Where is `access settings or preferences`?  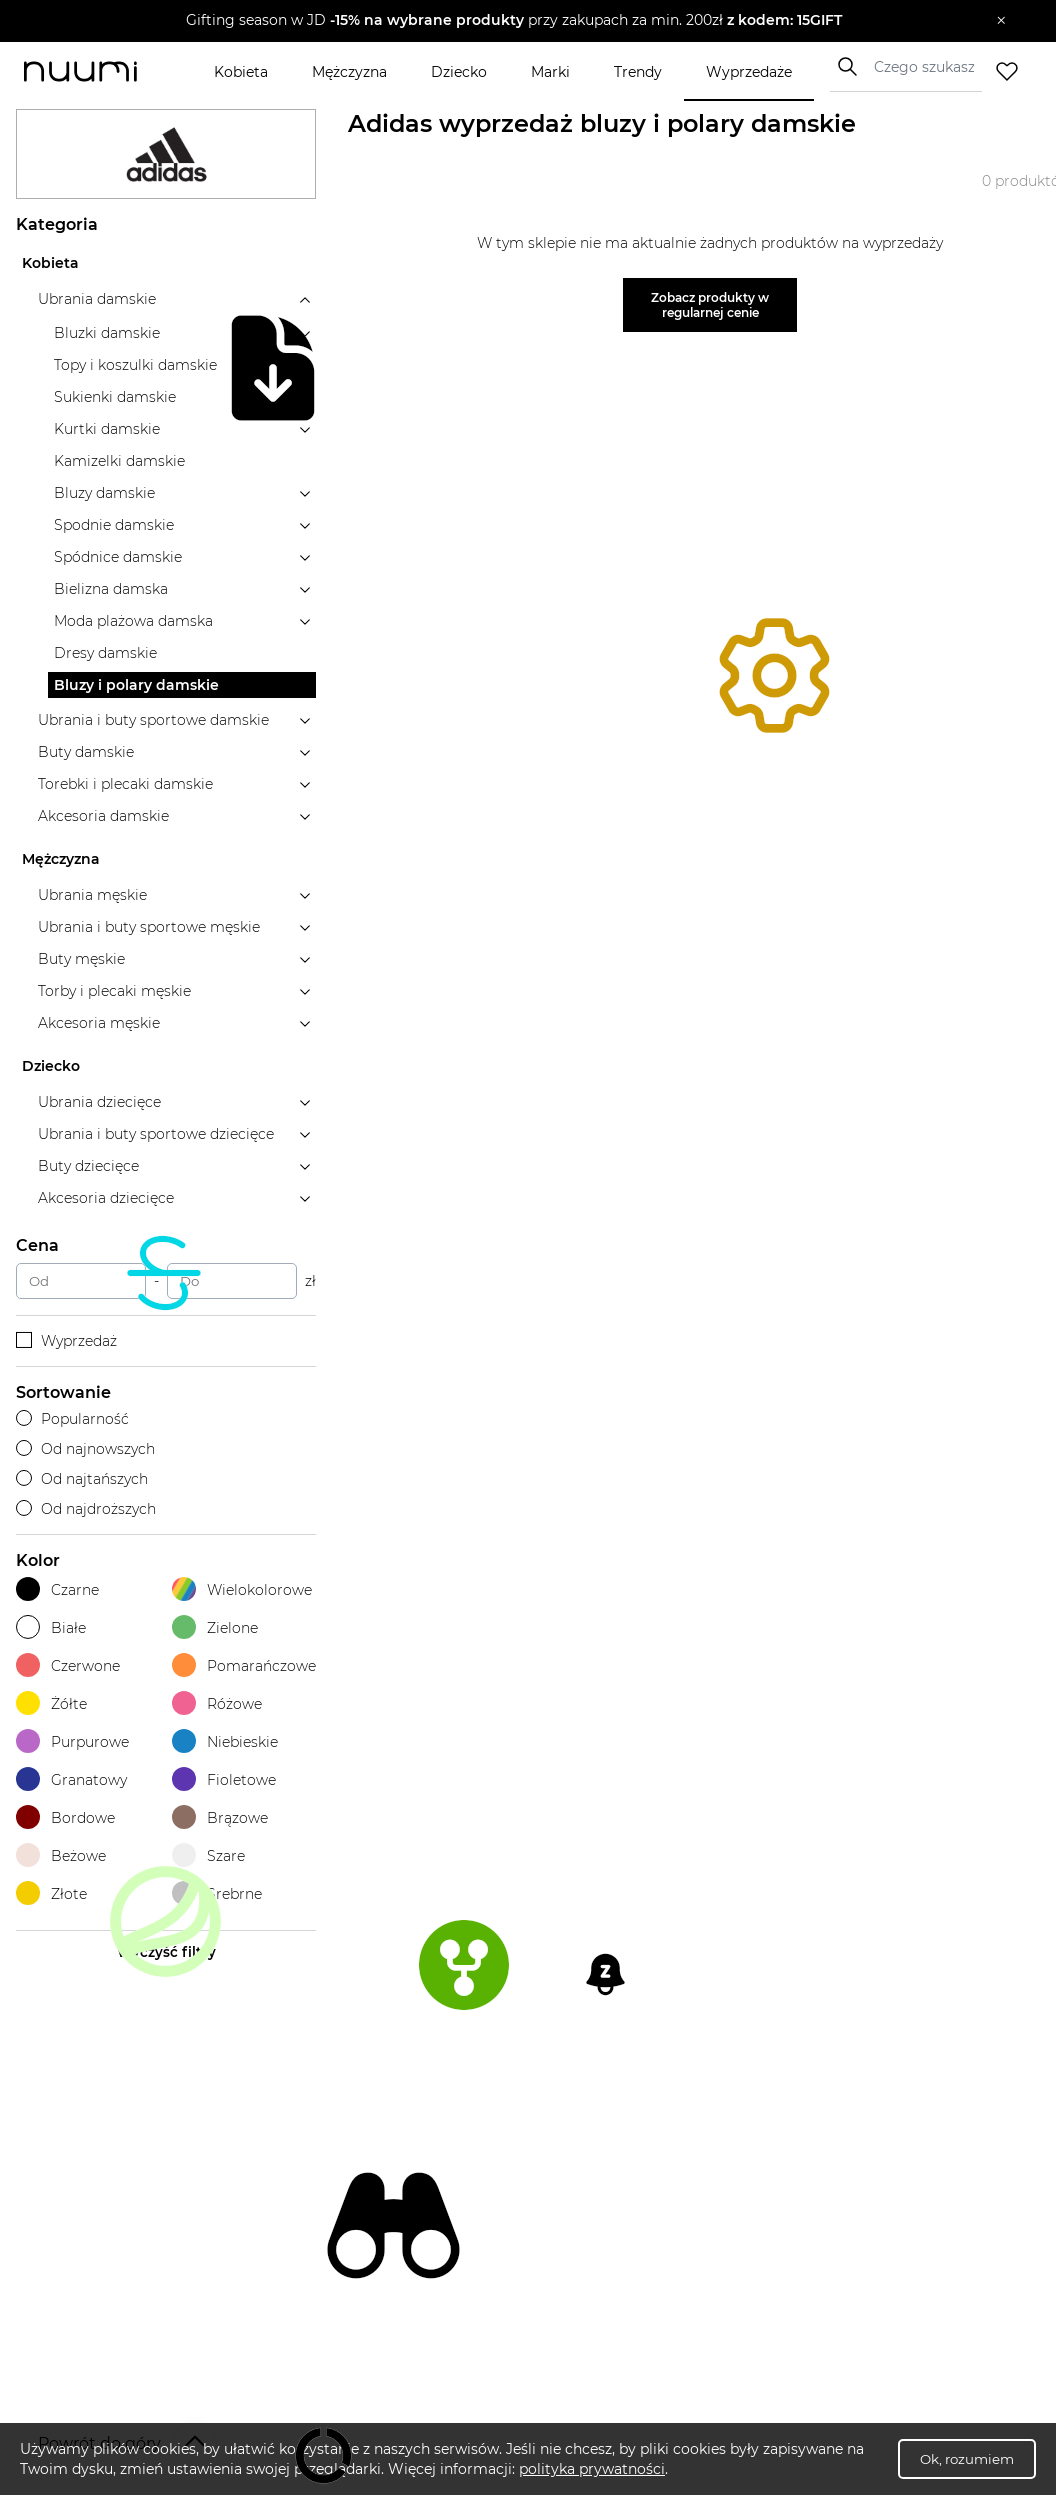 access settings or preferences is located at coordinates (774, 675).